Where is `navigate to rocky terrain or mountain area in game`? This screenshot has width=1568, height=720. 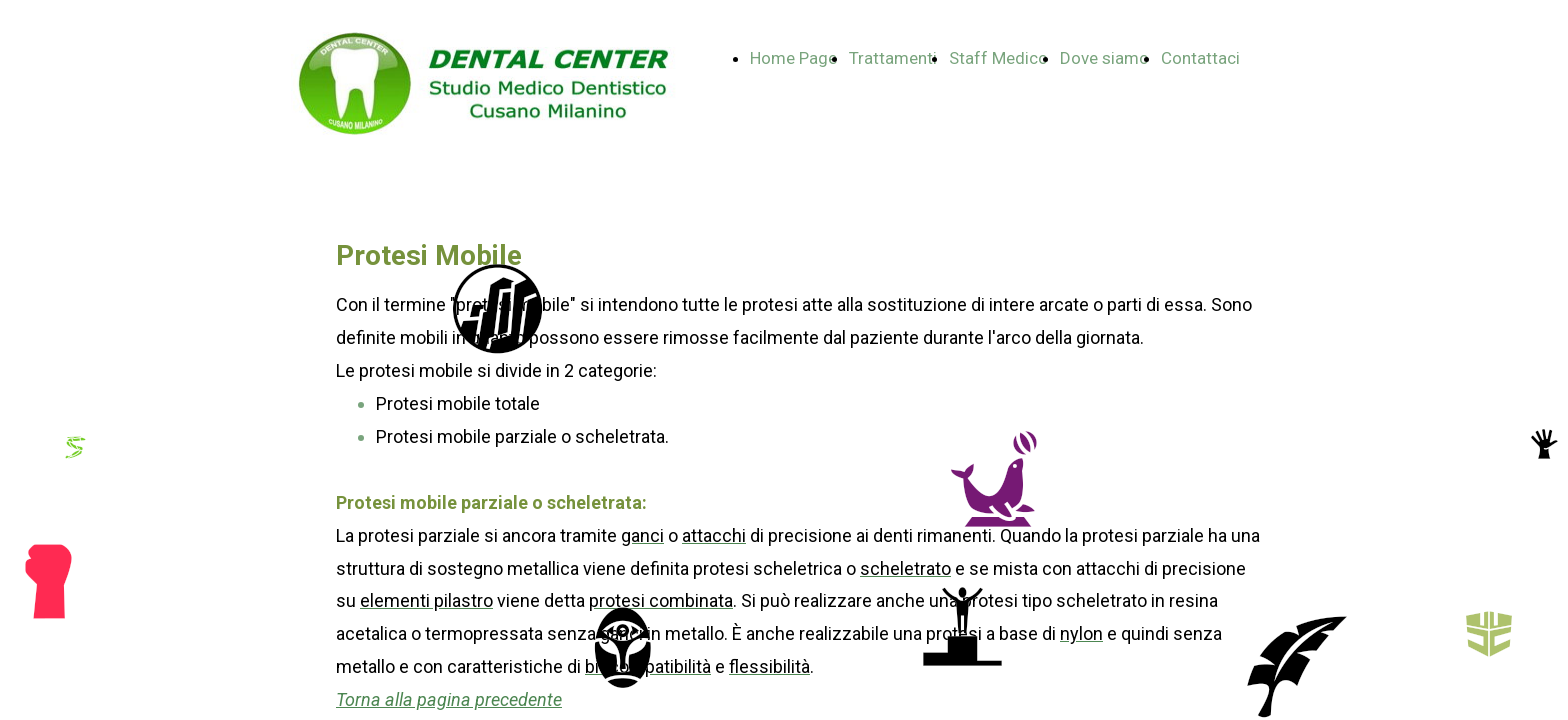
navigate to rocky terrain or mountain area in game is located at coordinates (497, 308).